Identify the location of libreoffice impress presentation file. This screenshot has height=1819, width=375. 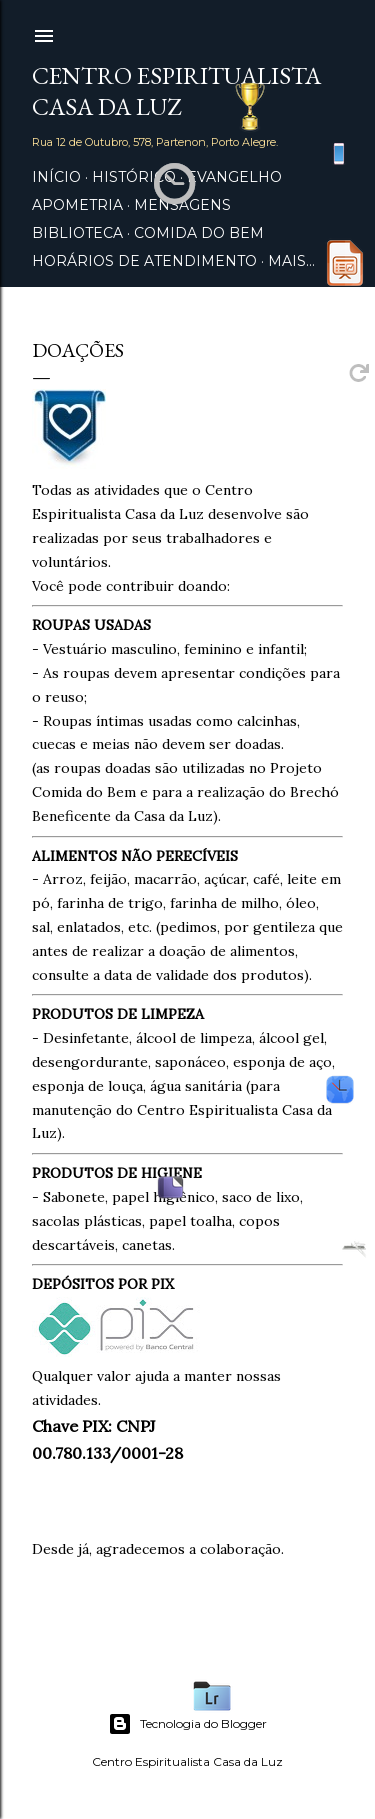
(345, 263).